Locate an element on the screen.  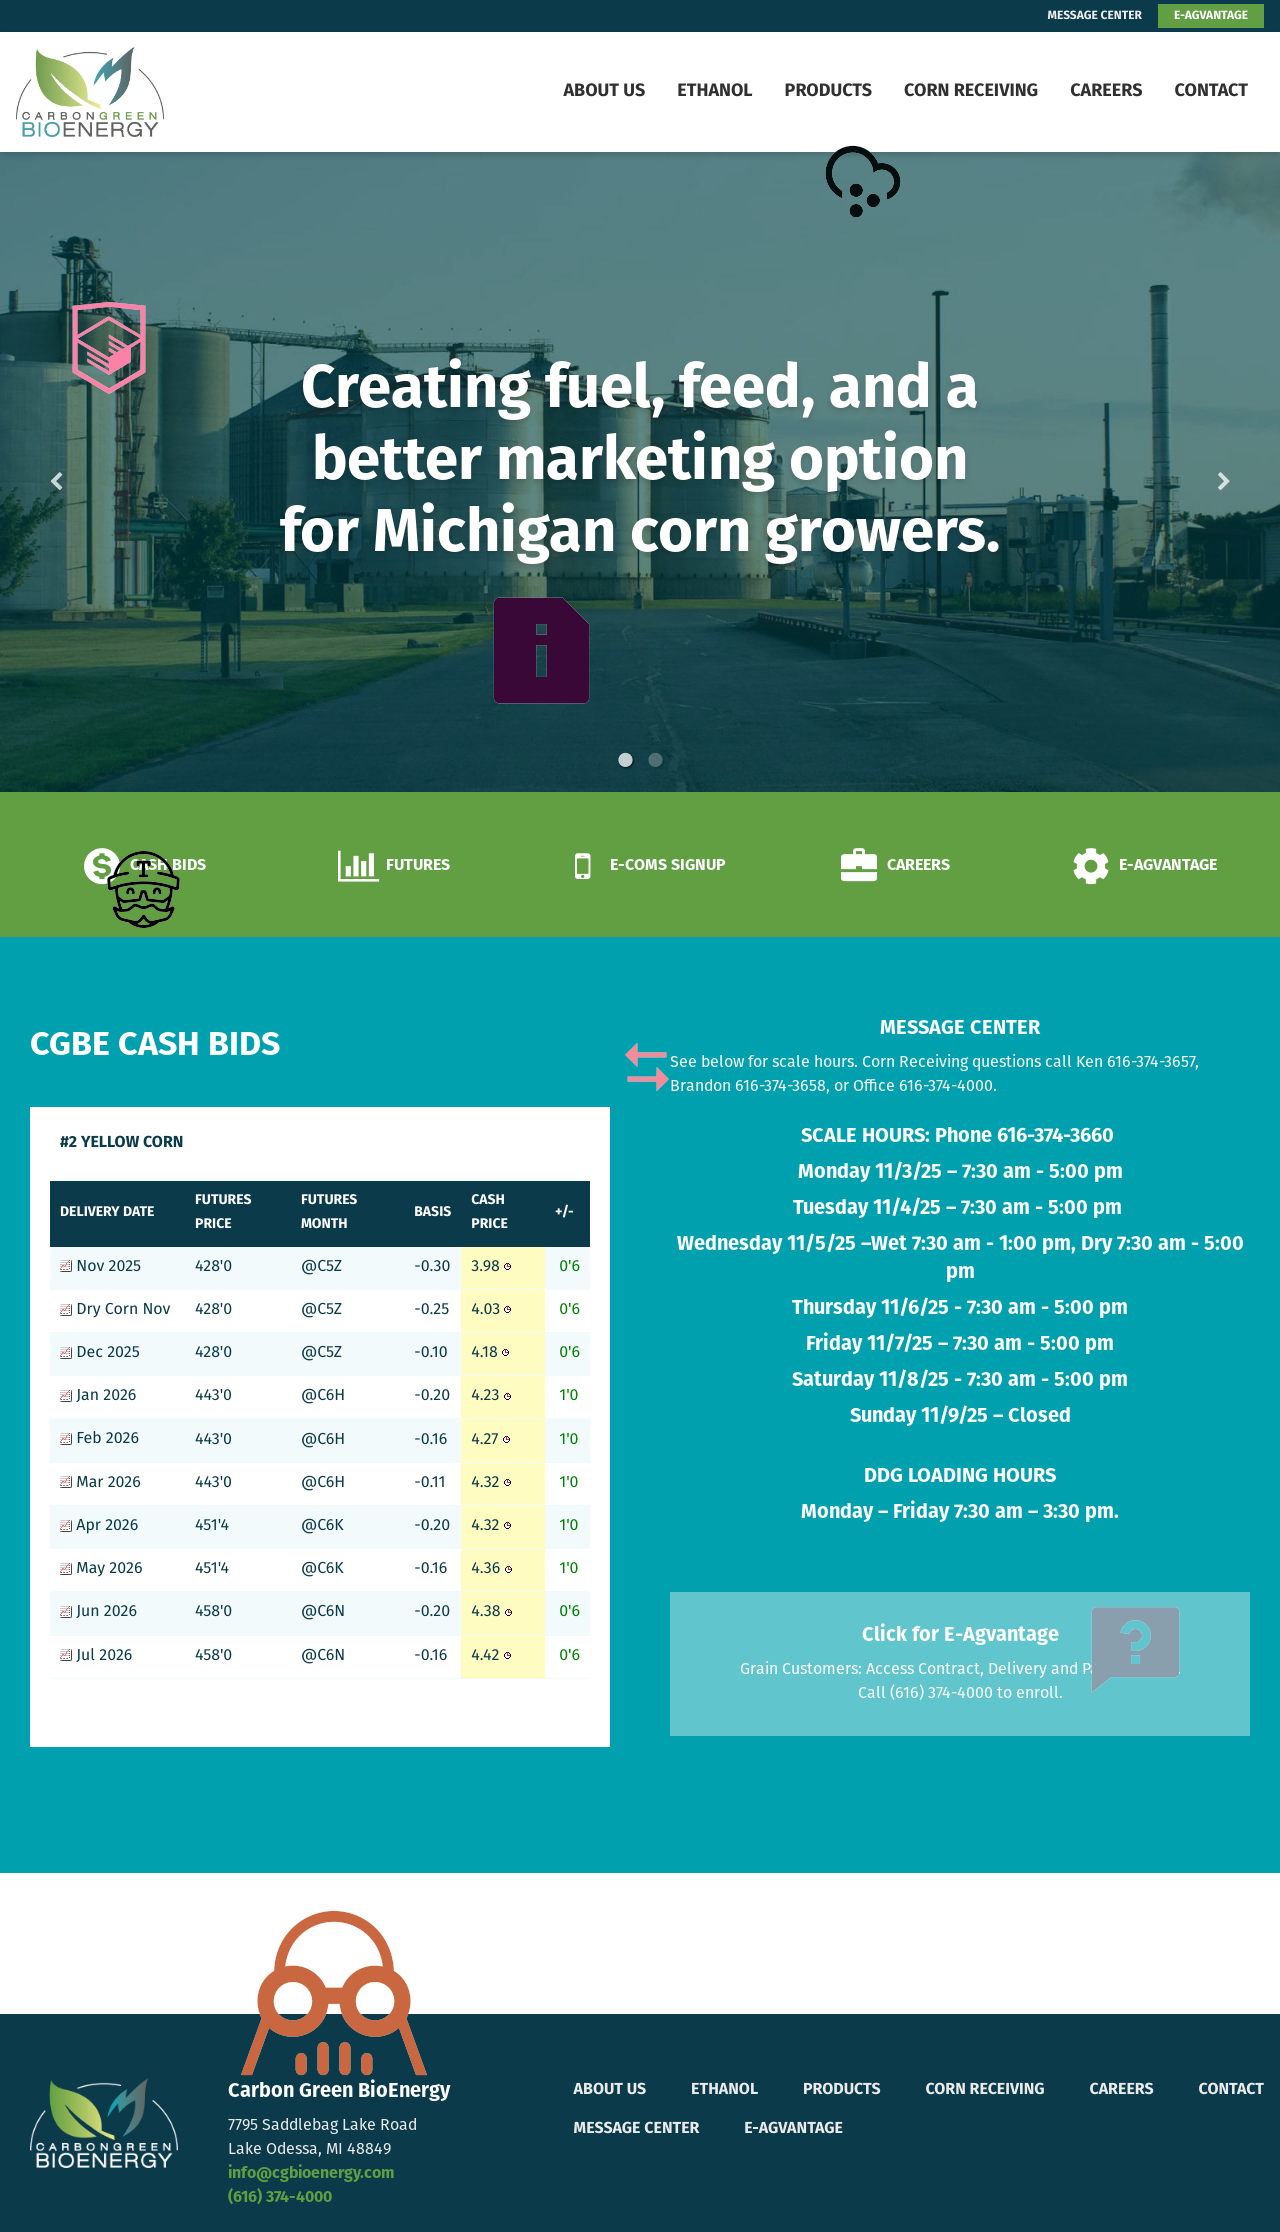
indicates hail weather conditions is located at coordinates (863, 180).